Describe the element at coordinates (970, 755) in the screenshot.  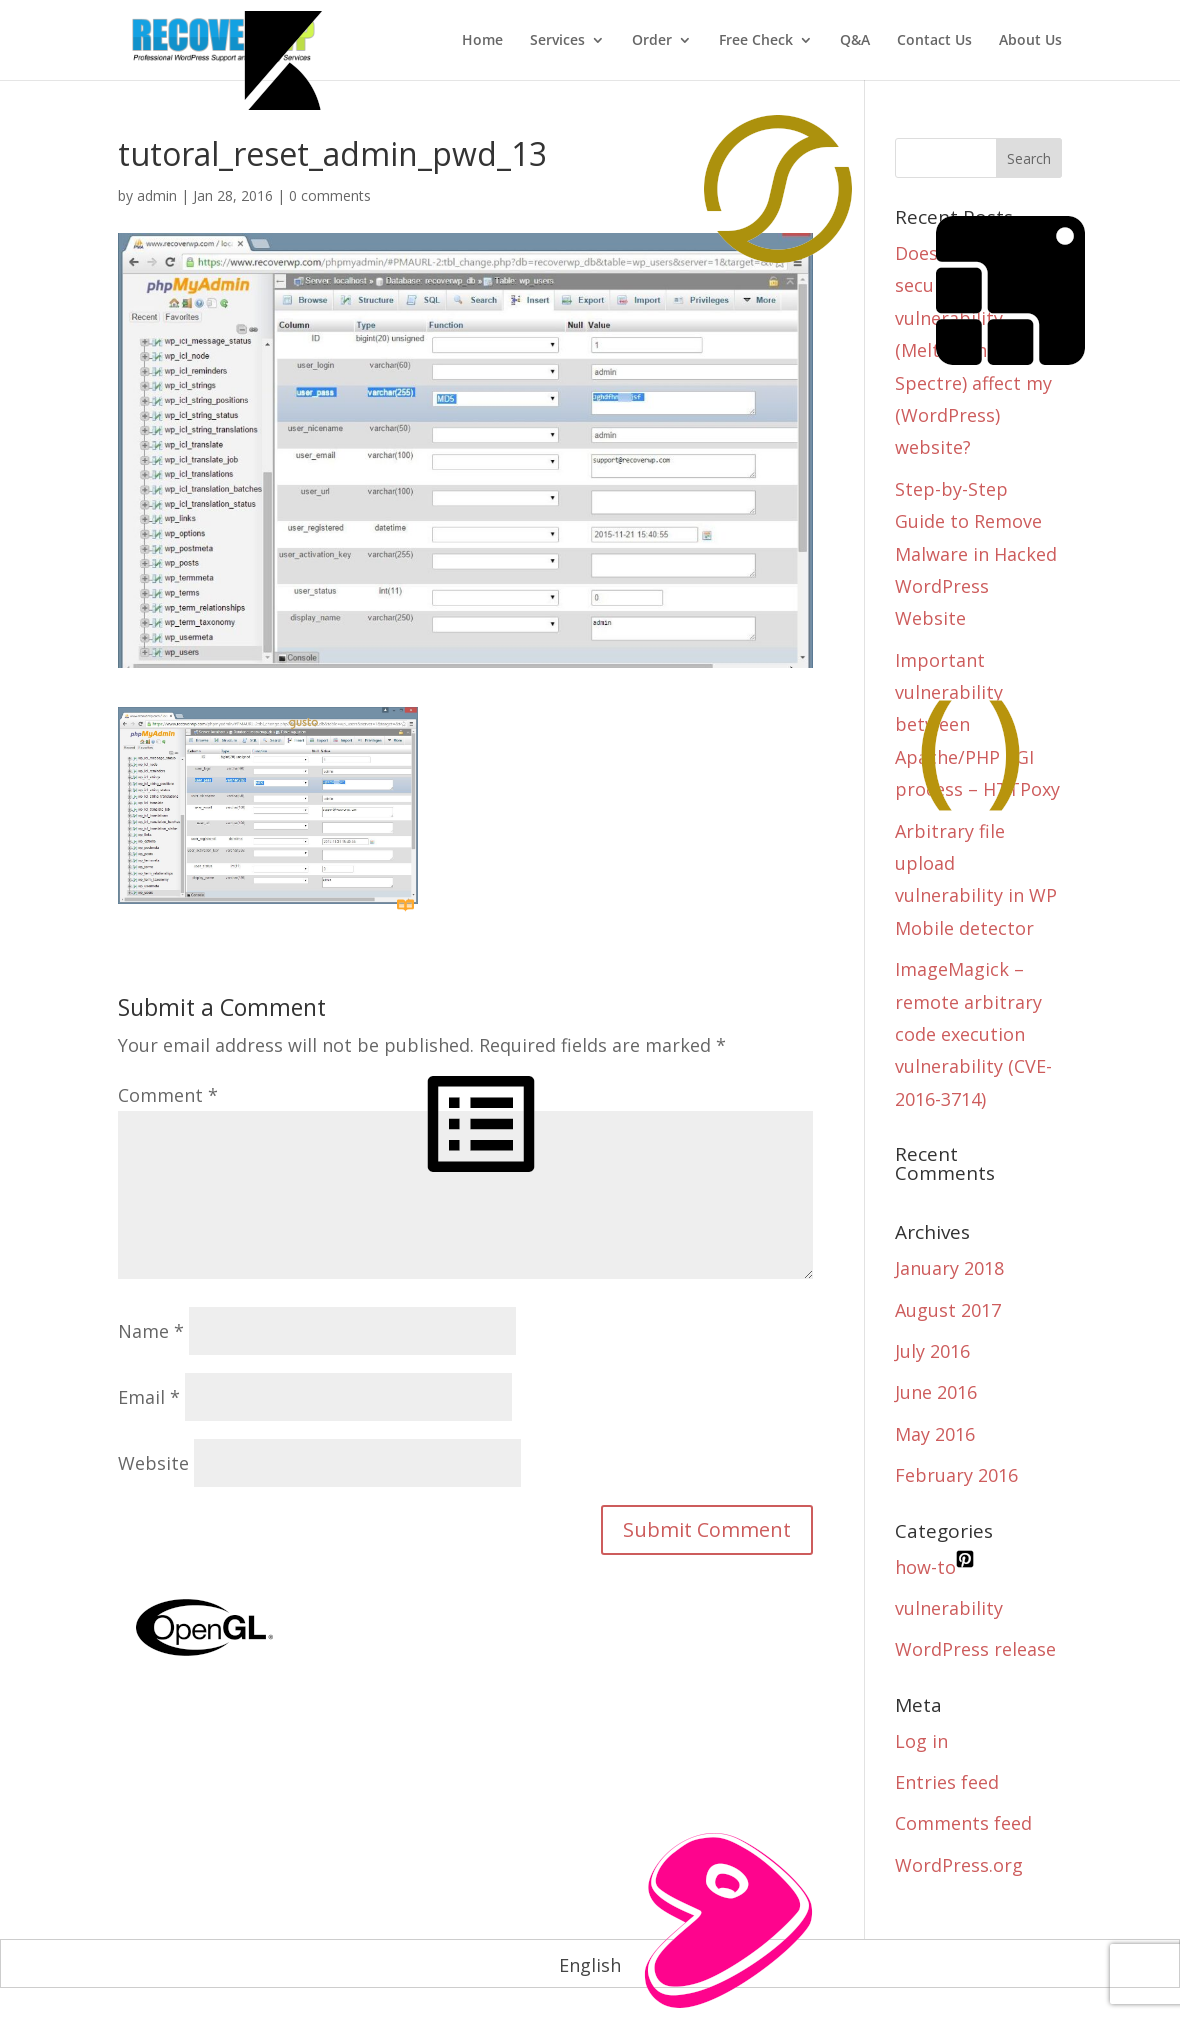
I see `indicates code or programming-related content` at that location.